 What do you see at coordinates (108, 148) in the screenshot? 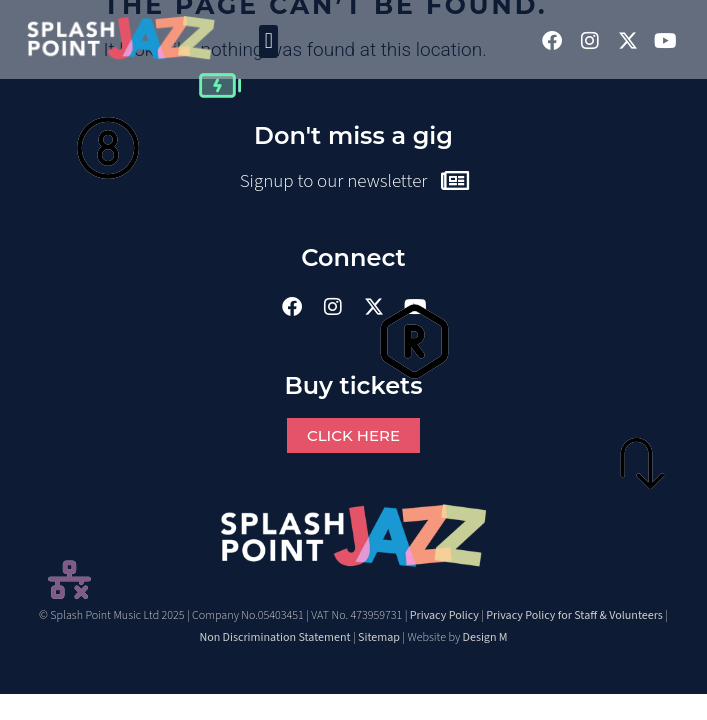
I see `indicates step 8 in a multi-step process` at bounding box center [108, 148].